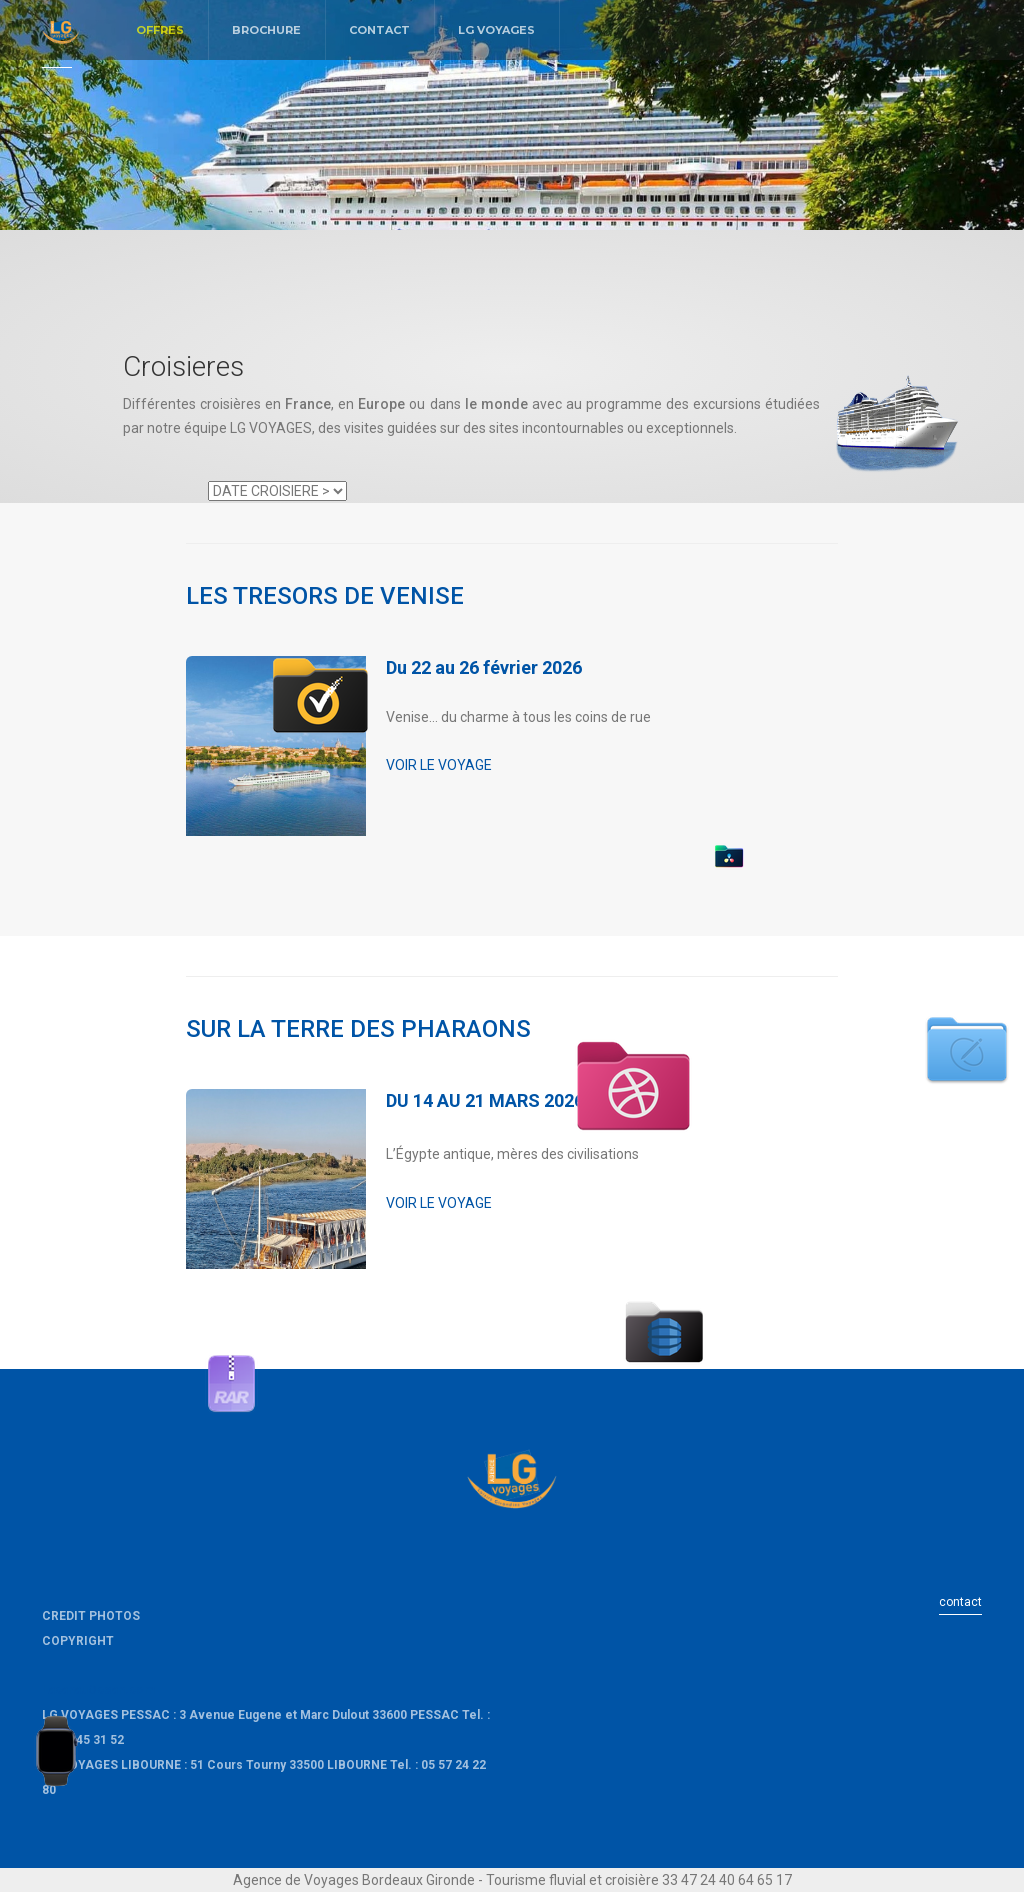 The image size is (1024, 1892). Describe the element at coordinates (729, 857) in the screenshot. I see `open davinci resolve project files folder` at that location.